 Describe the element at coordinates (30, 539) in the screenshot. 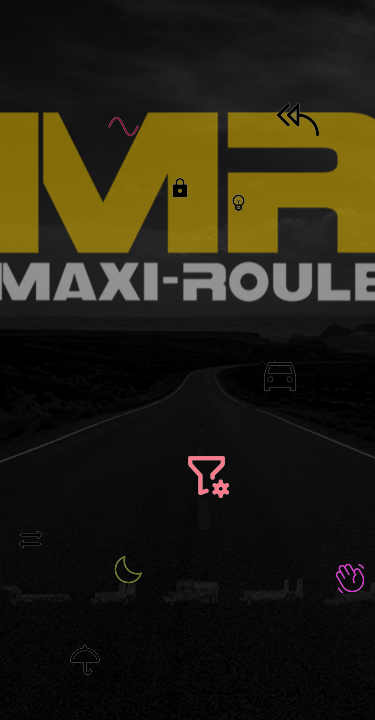

I see `sync data between devices or accounts` at that location.